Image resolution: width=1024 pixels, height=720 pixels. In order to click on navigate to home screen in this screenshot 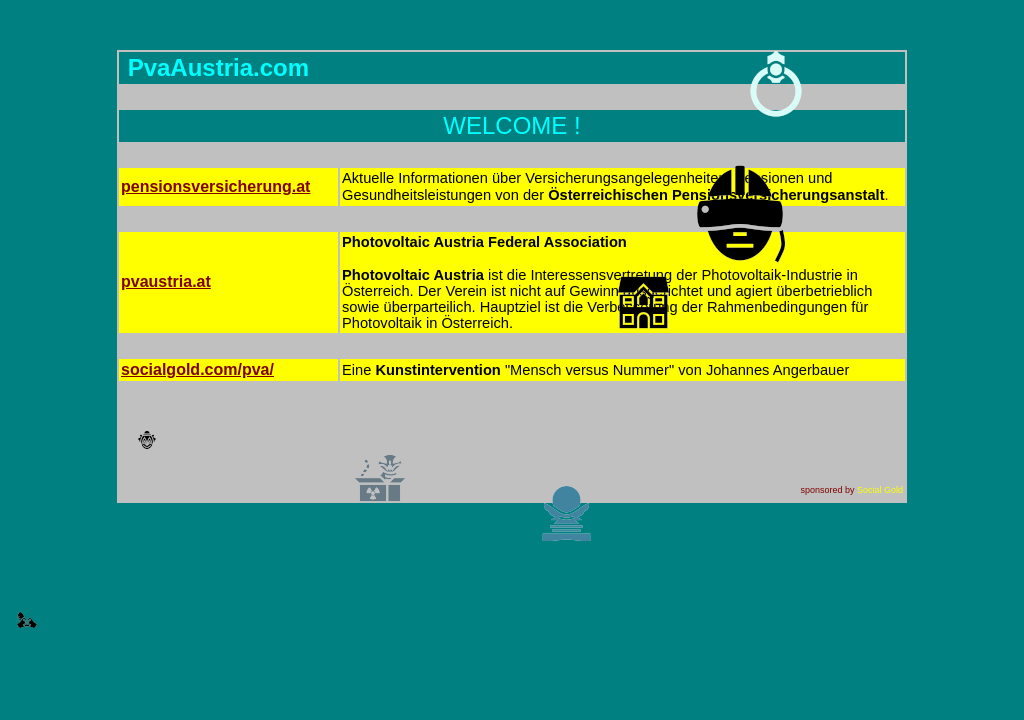, I will do `click(643, 302)`.